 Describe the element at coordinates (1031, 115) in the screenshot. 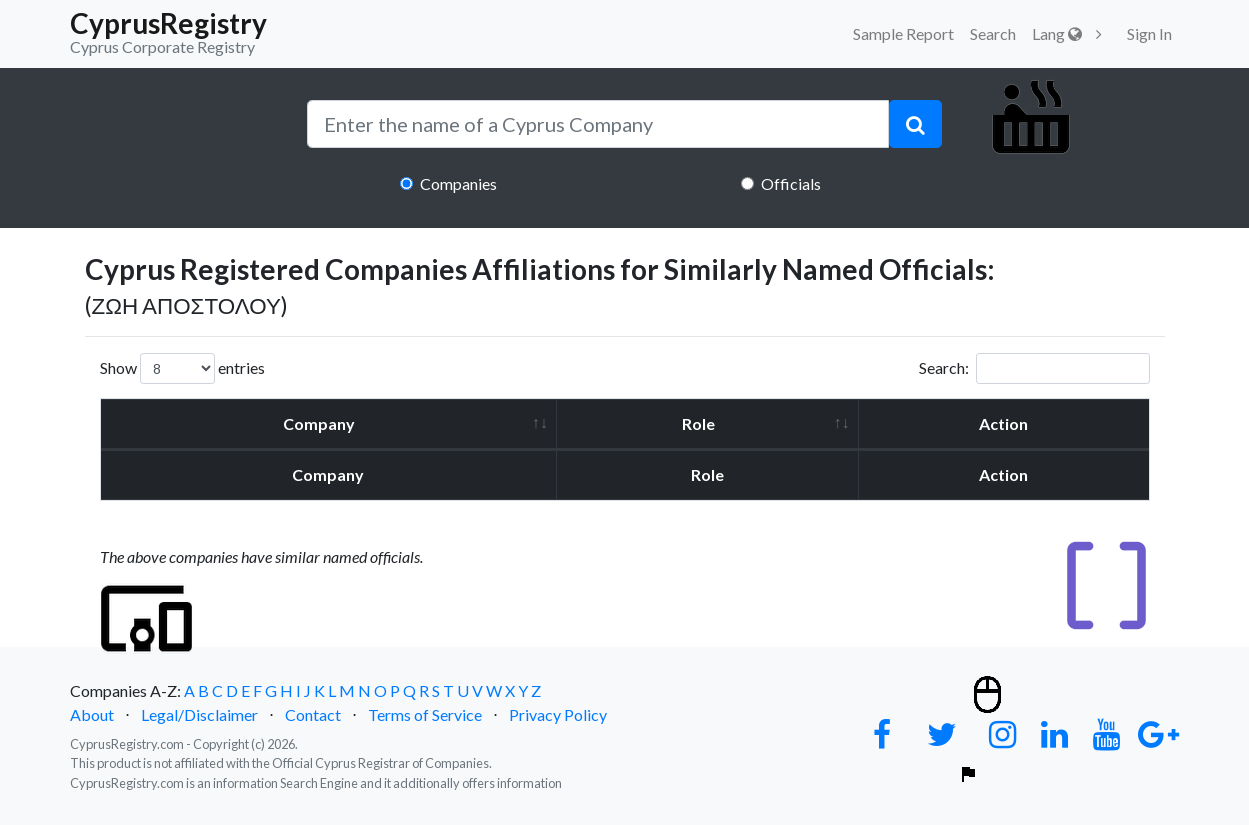

I see `view hot tub or spa amenities` at that location.